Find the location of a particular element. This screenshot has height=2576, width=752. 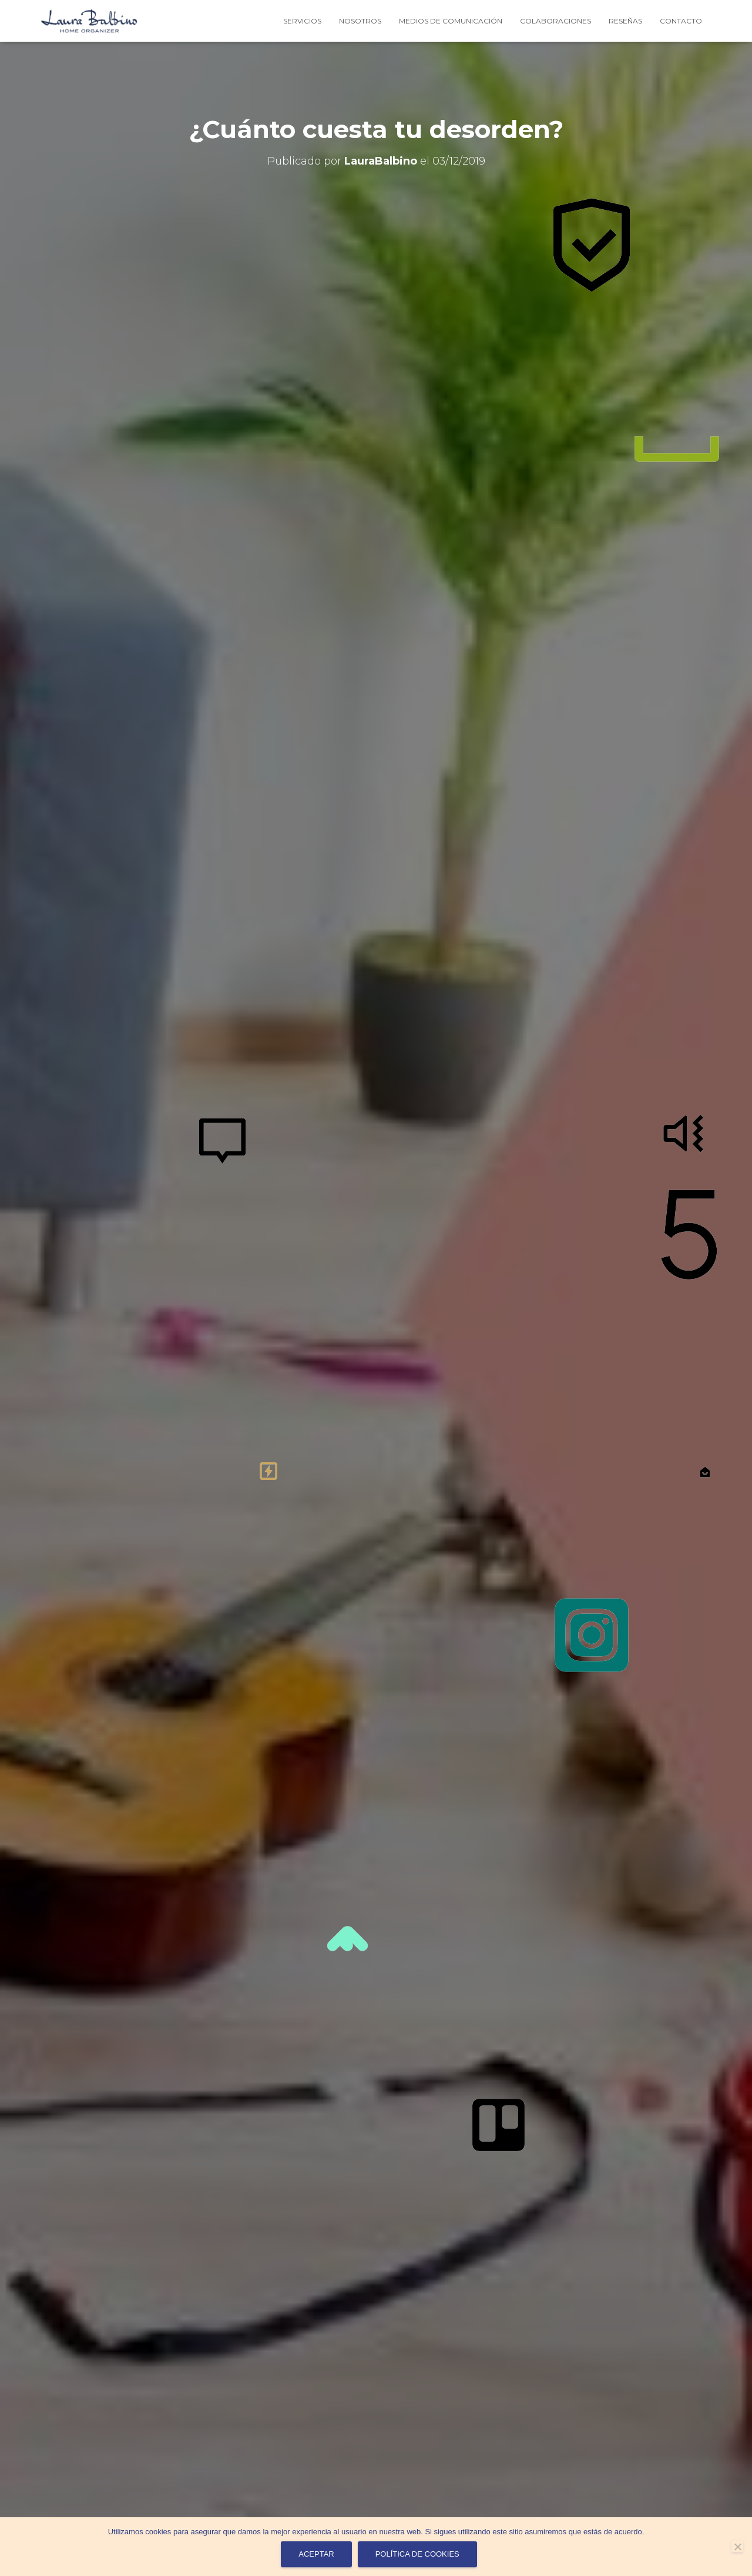

insert a space character in text is located at coordinates (677, 449).